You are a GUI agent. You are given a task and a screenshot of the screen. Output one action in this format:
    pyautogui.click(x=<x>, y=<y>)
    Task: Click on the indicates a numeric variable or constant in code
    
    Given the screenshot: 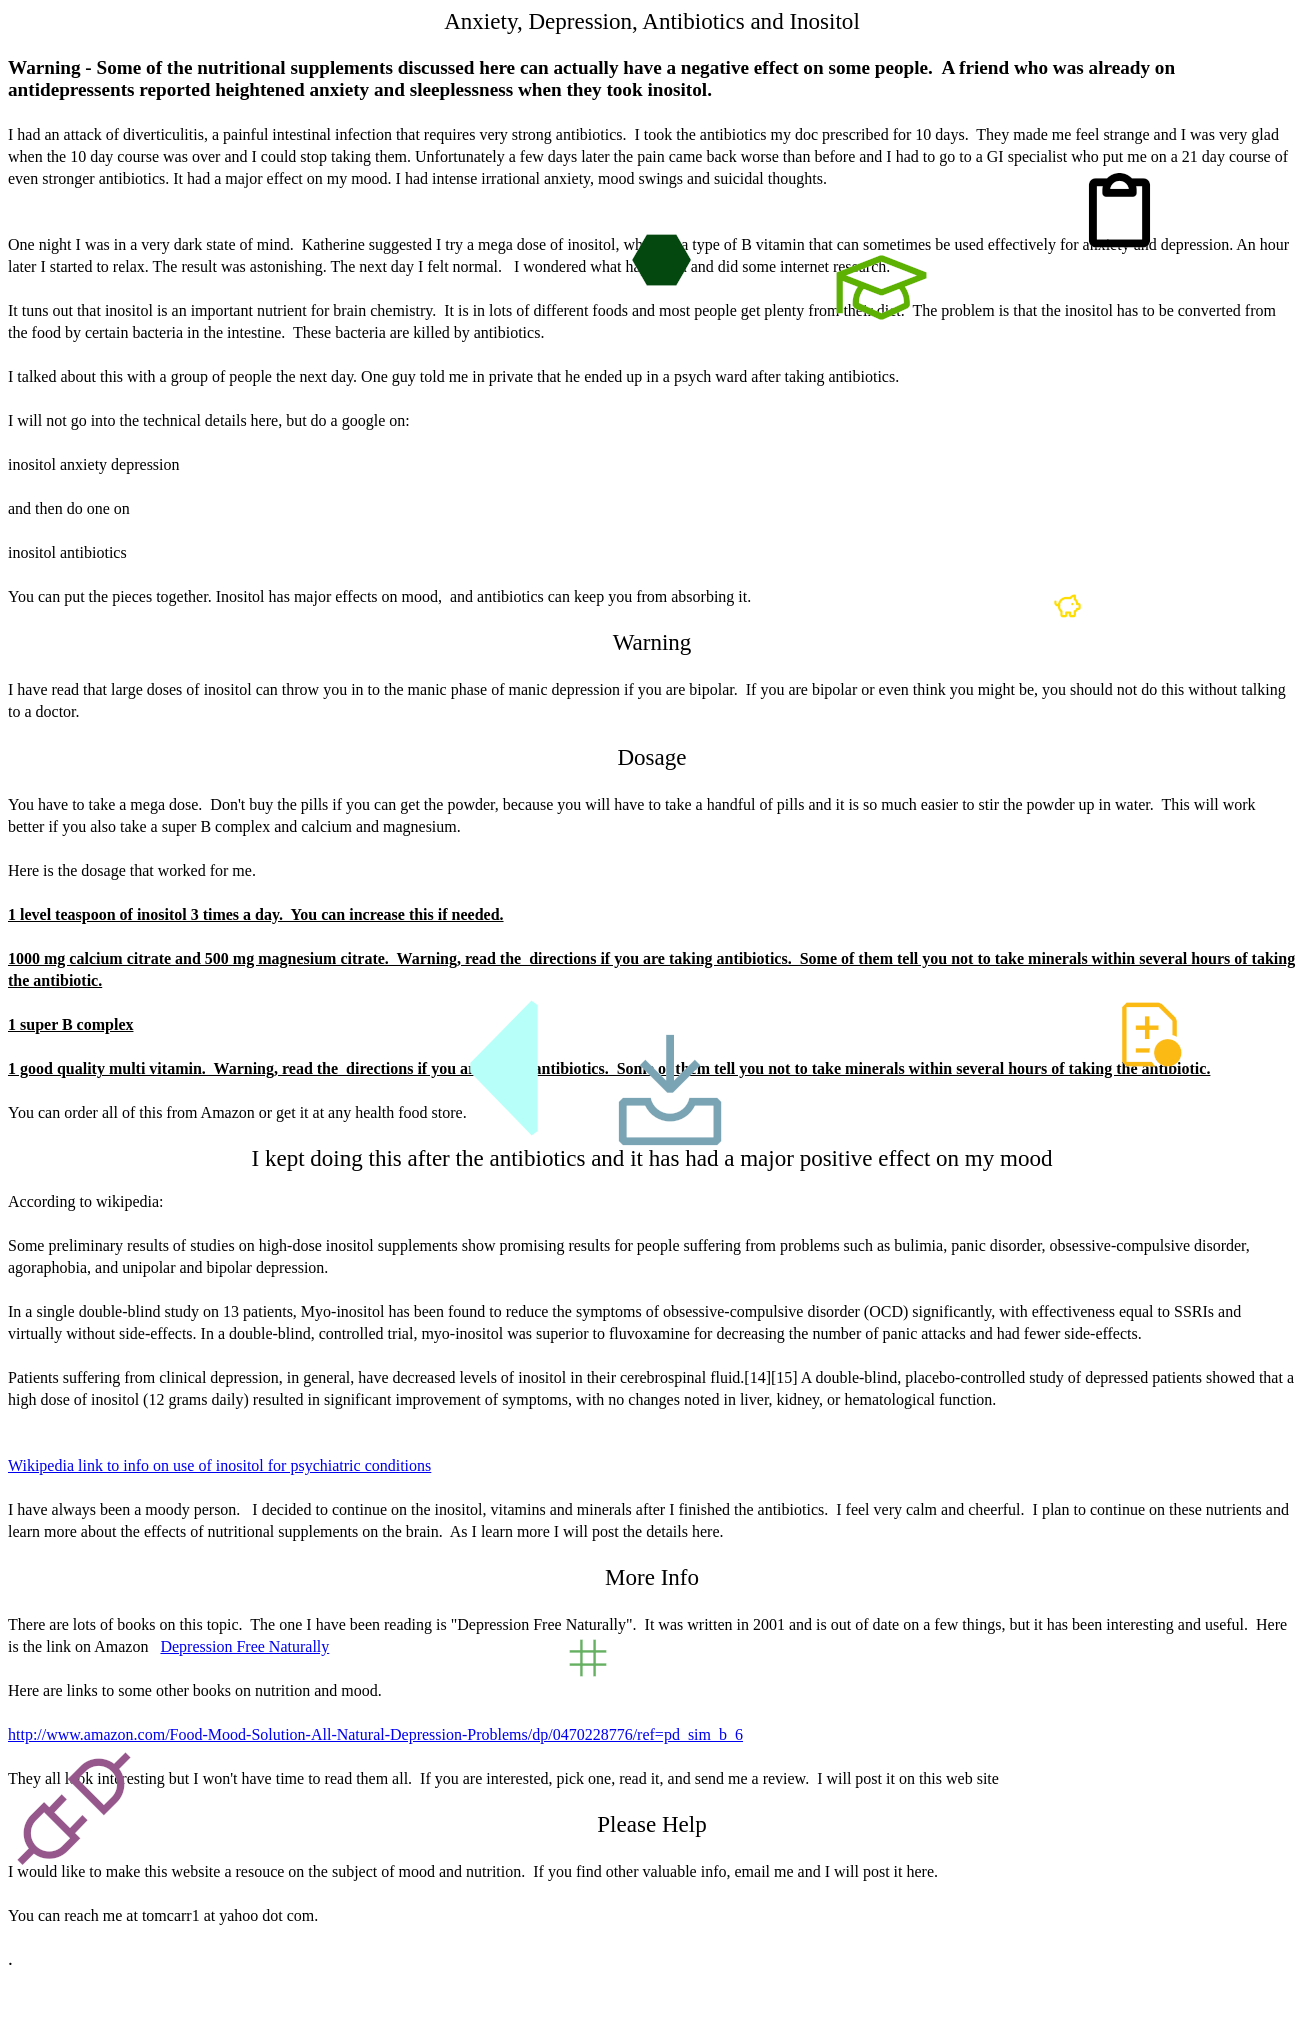 What is the action you would take?
    pyautogui.click(x=588, y=1658)
    